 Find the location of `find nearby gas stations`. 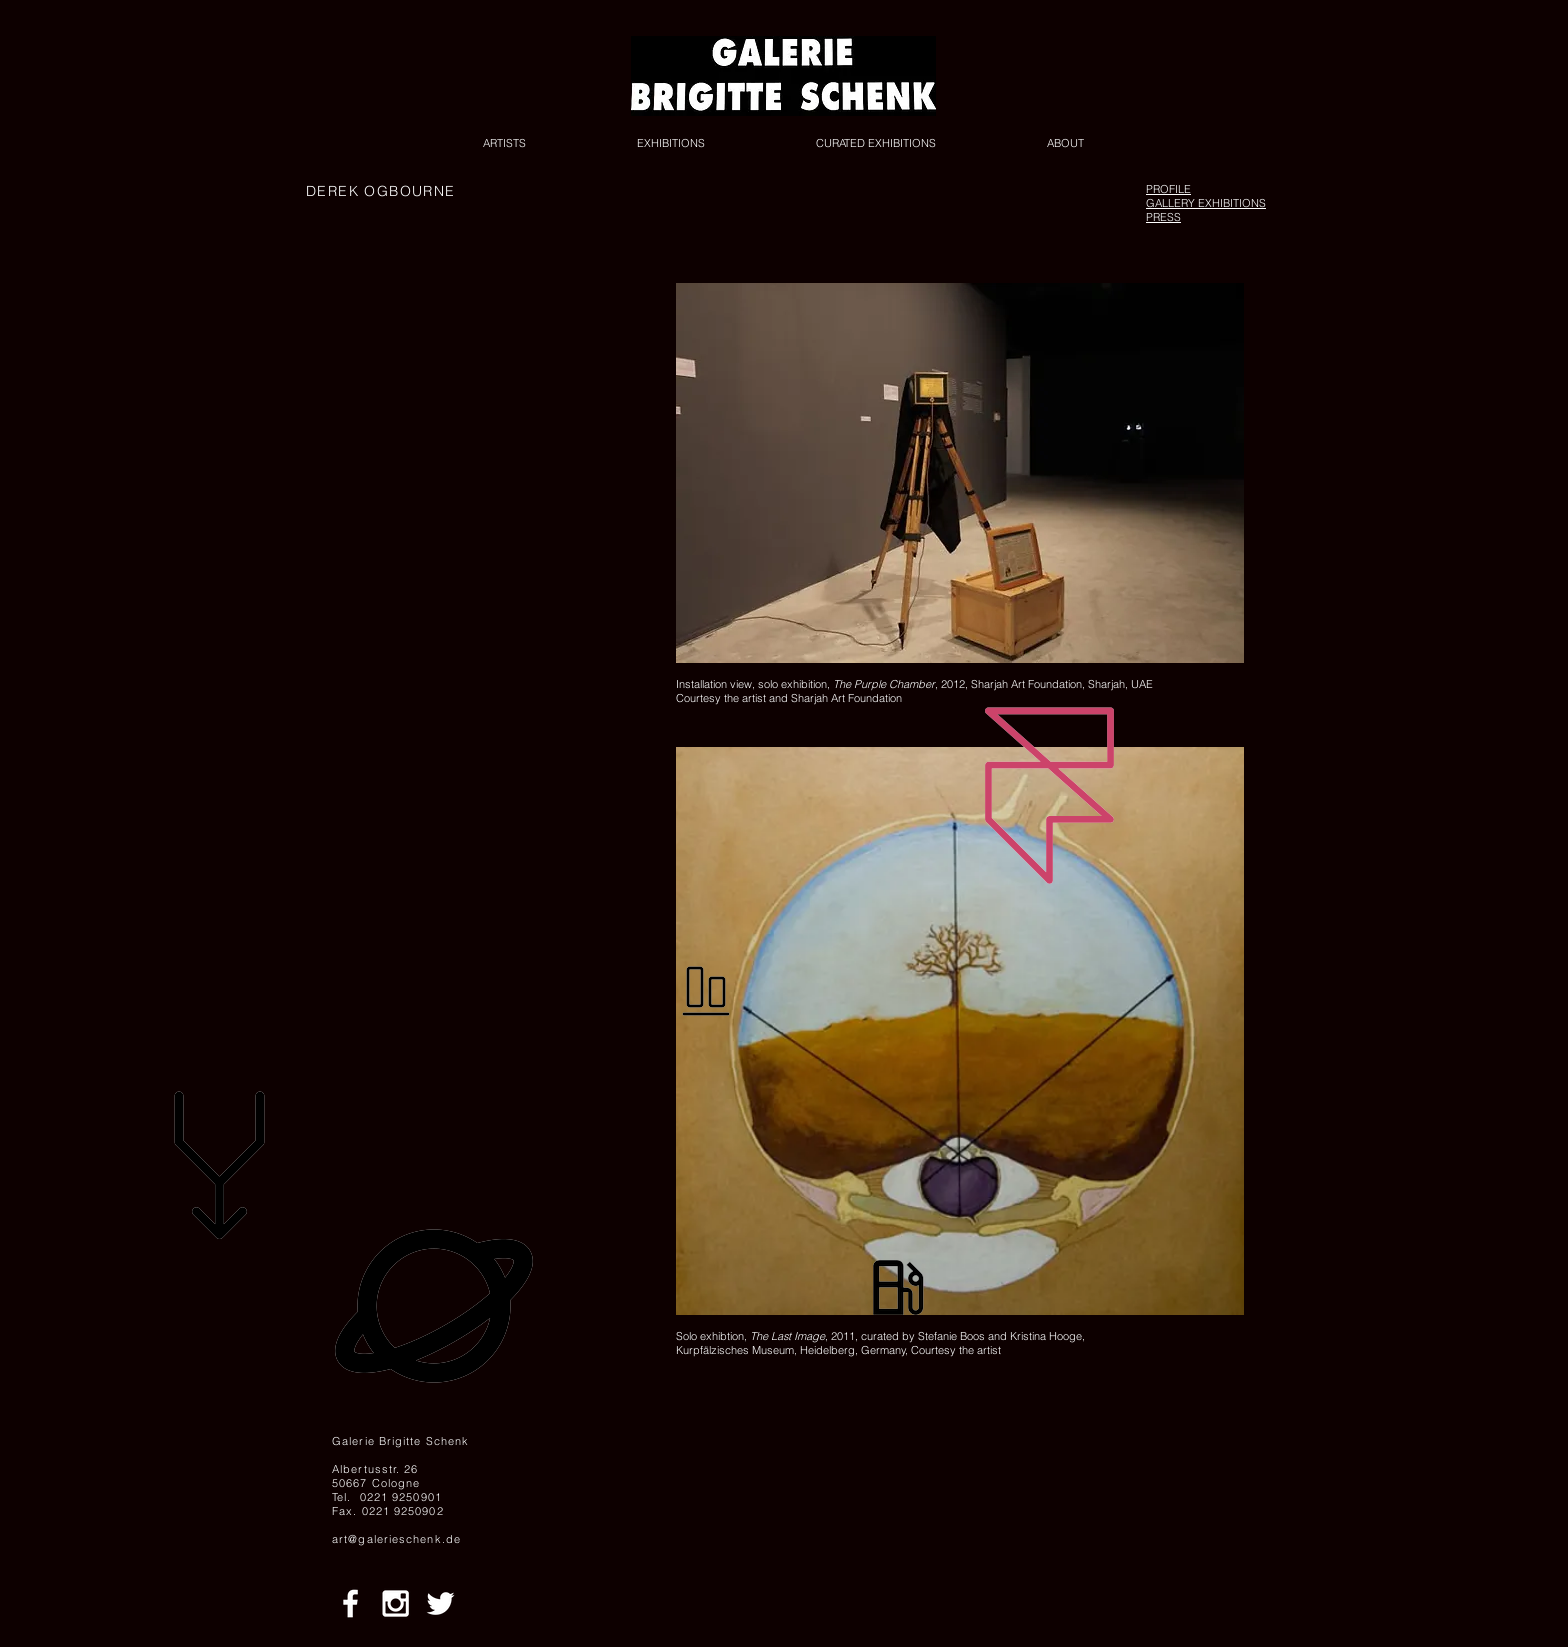

find nearby gas stations is located at coordinates (897, 1287).